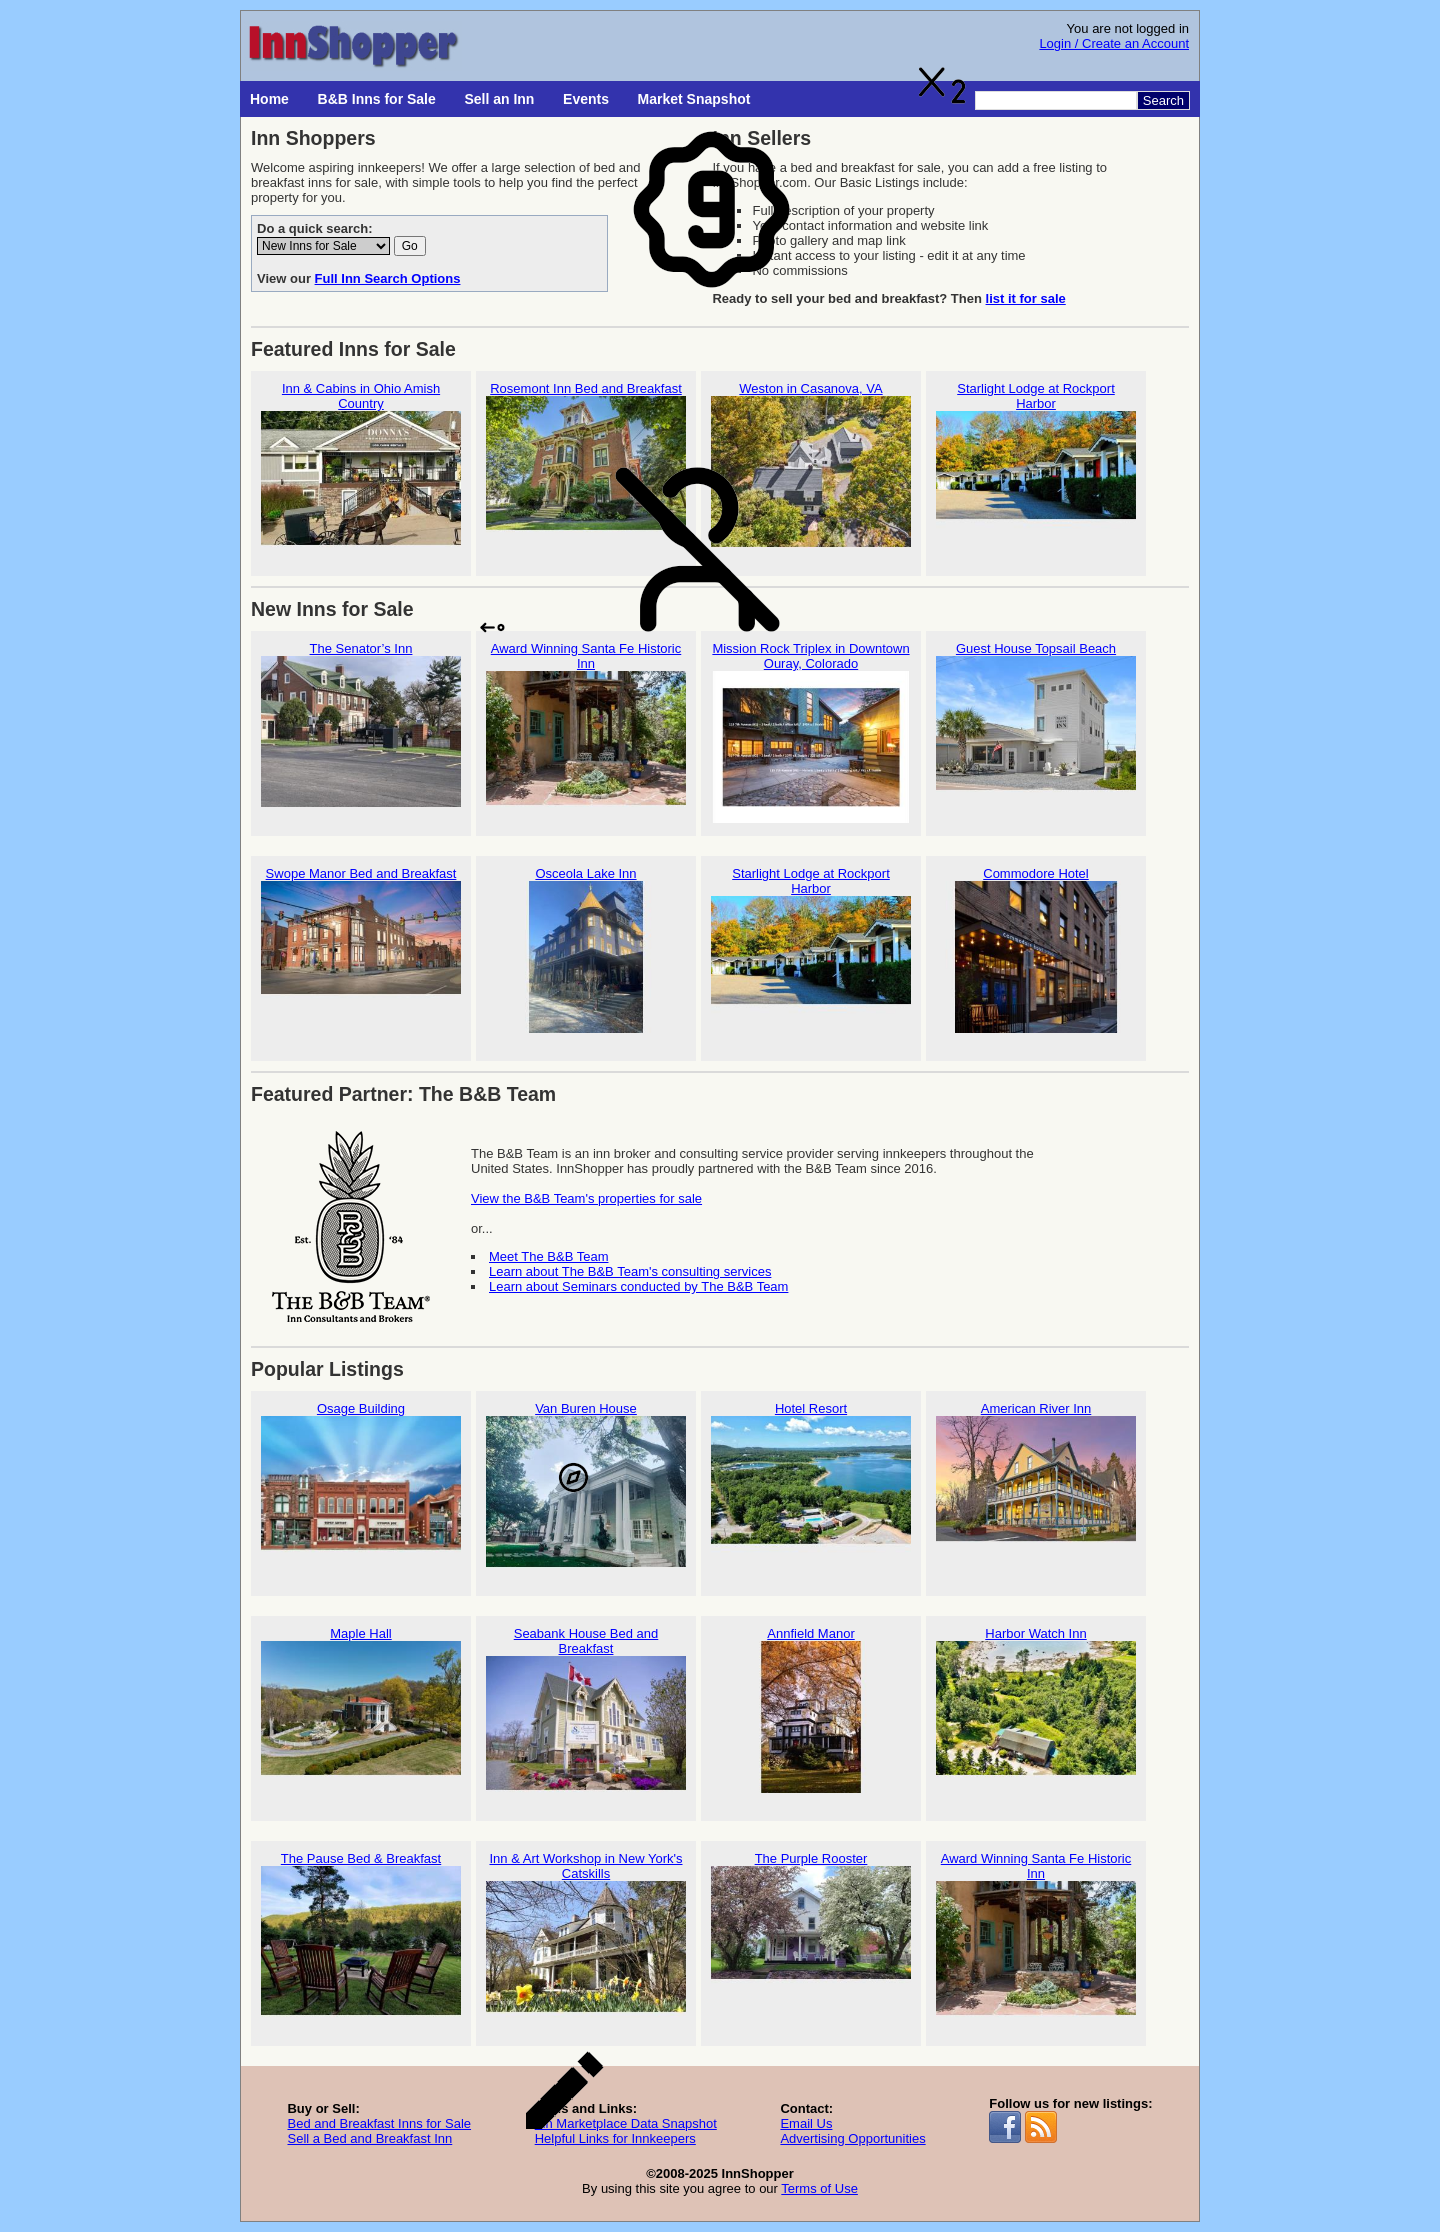 This screenshot has height=2232, width=1440. What do you see at coordinates (939, 84) in the screenshot?
I see `format text as subscript` at bounding box center [939, 84].